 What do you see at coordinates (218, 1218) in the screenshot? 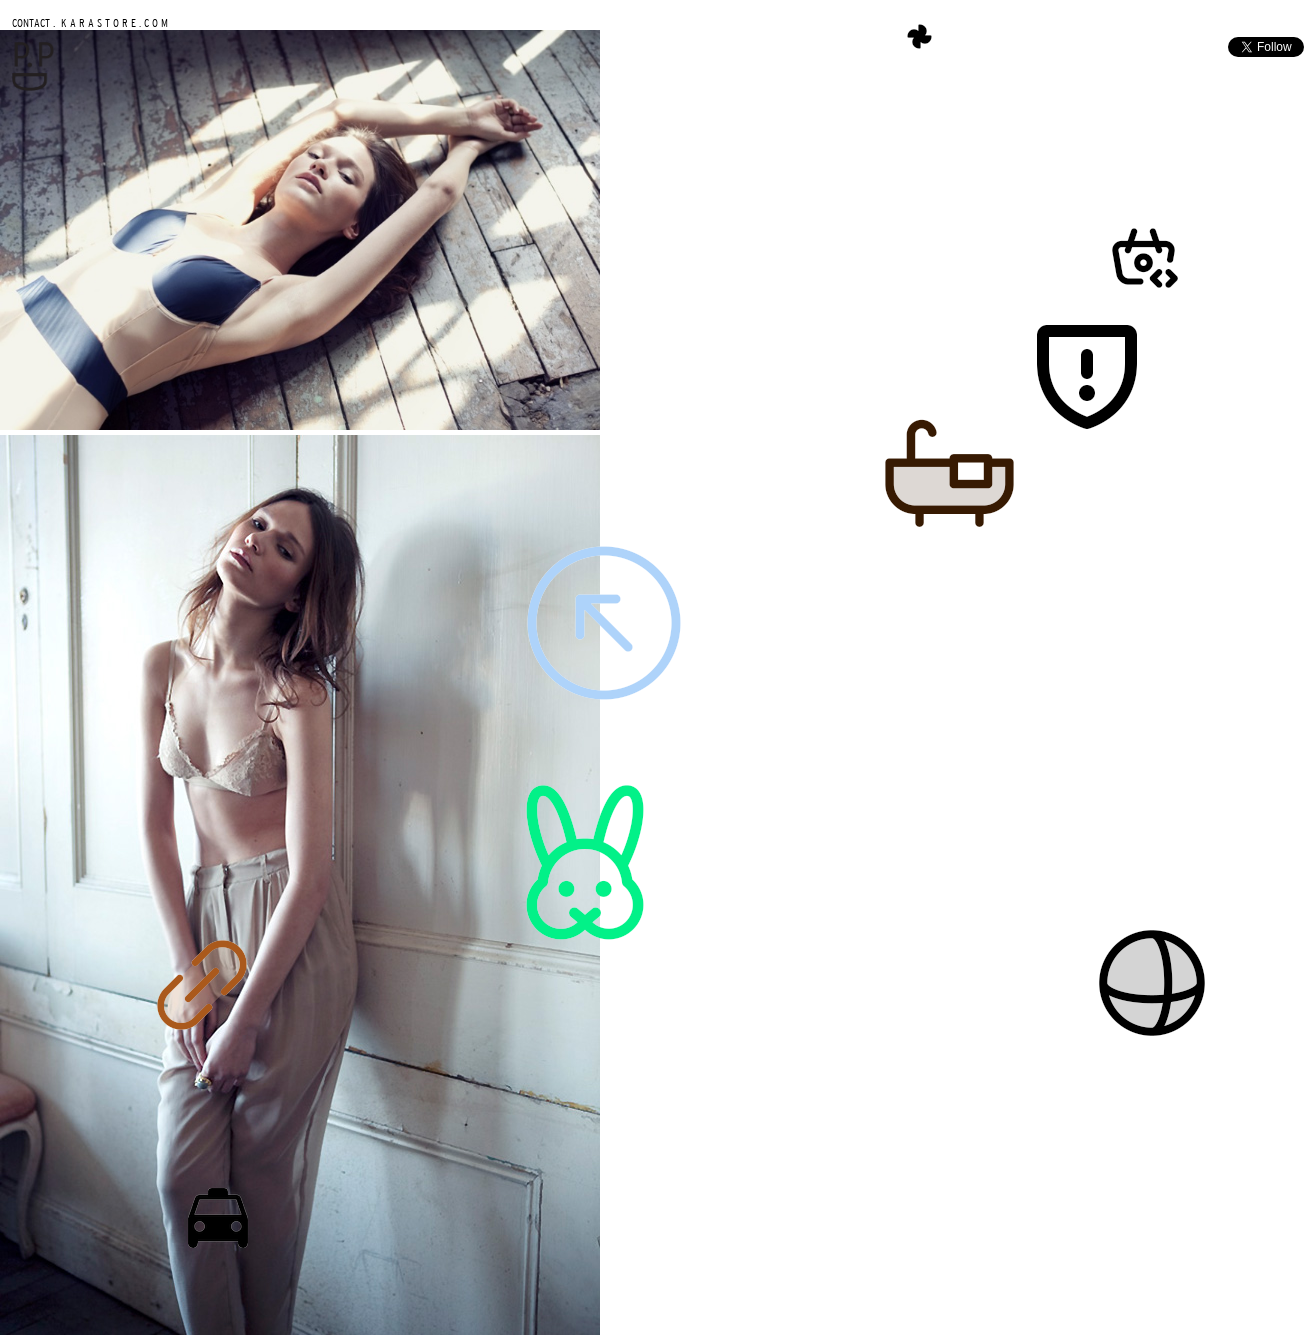
I see `request a taxi or rideshare` at bounding box center [218, 1218].